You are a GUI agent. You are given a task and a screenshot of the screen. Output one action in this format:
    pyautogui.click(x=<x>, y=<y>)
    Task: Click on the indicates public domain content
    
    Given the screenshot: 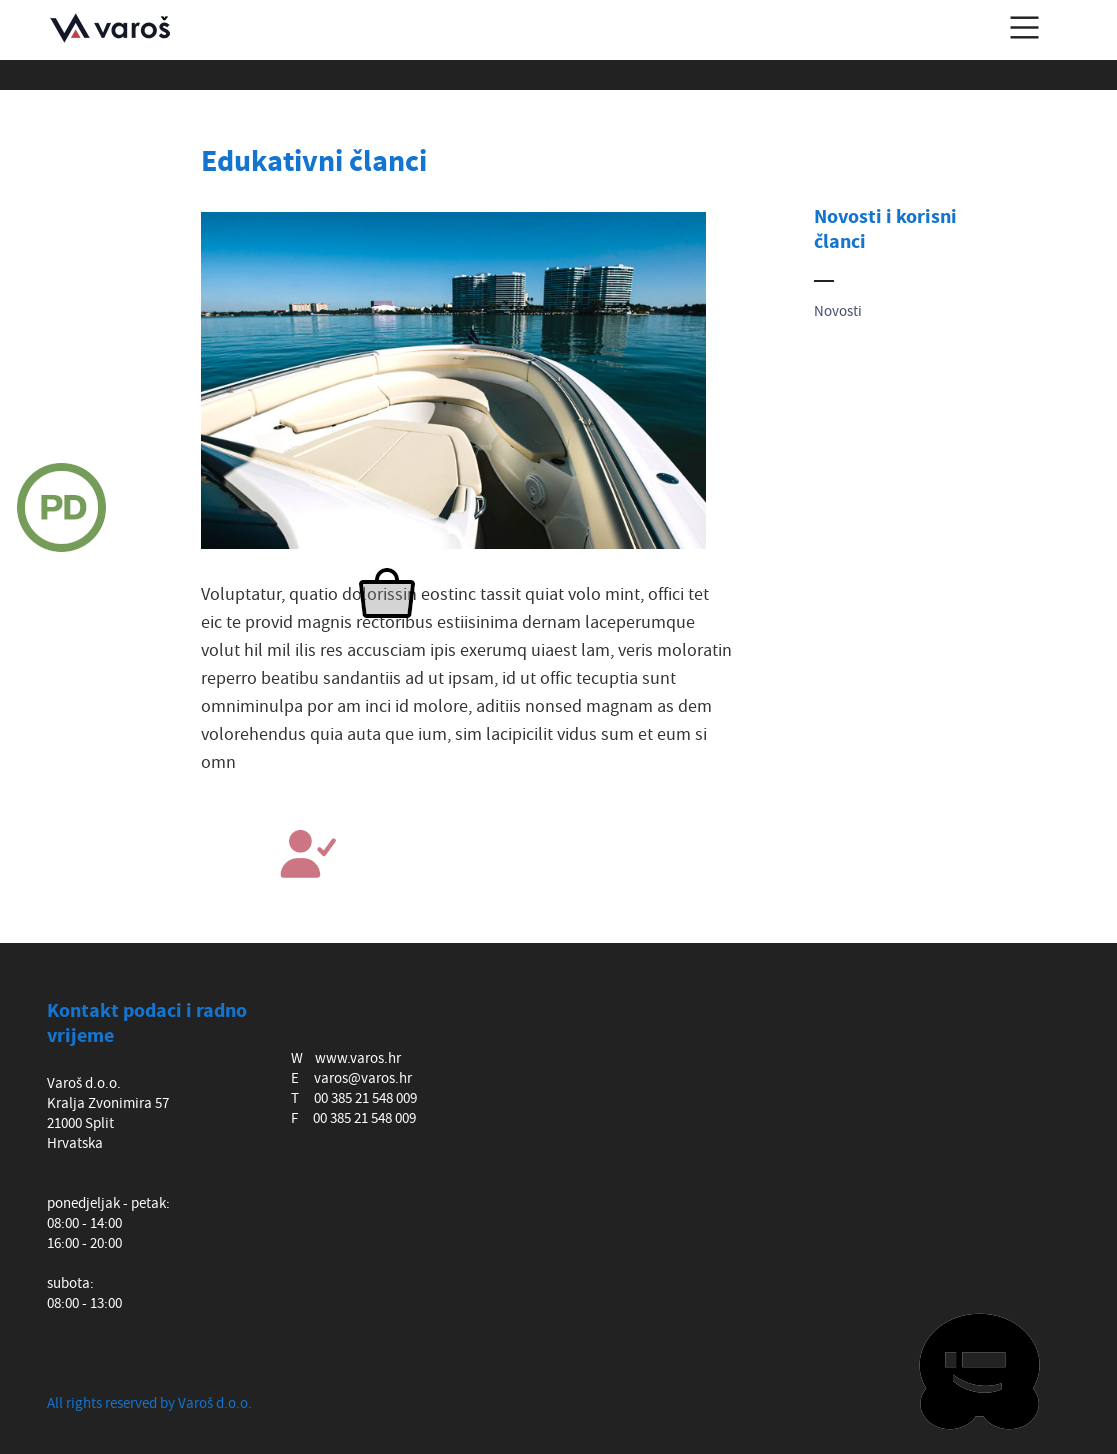 What is the action you would take?
    pyautogui.click(x=61, y=507)
    